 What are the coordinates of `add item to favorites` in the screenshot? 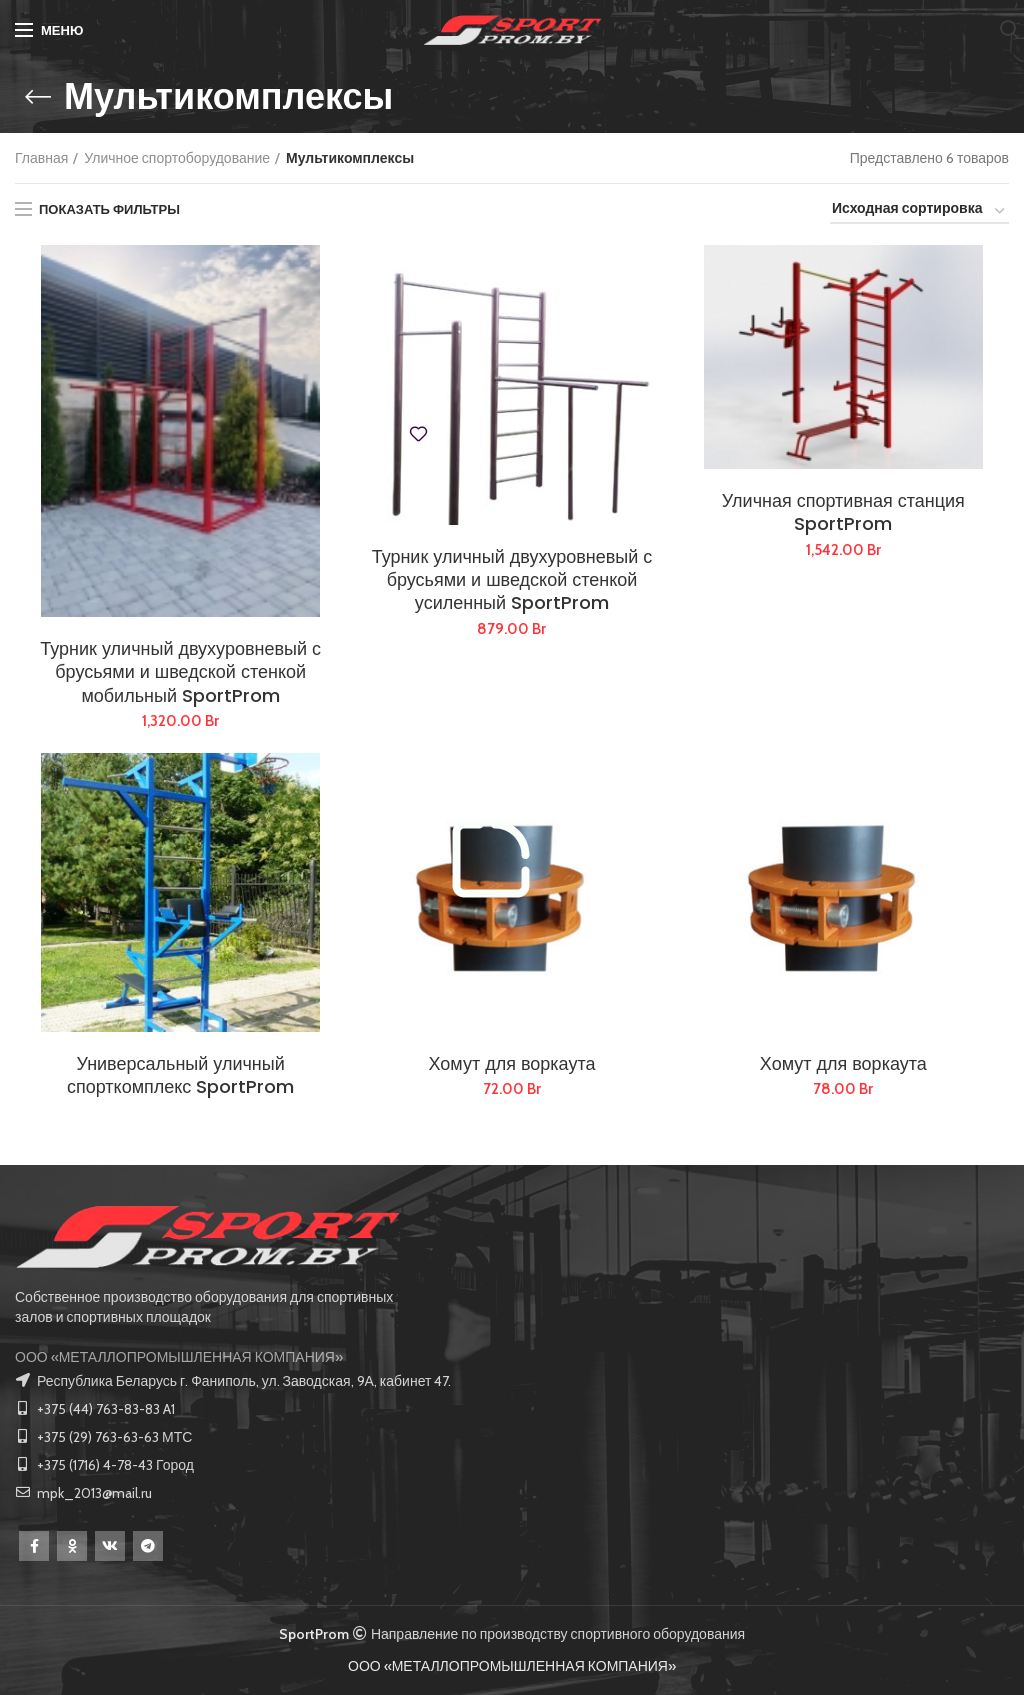 It's located at (418, 433).